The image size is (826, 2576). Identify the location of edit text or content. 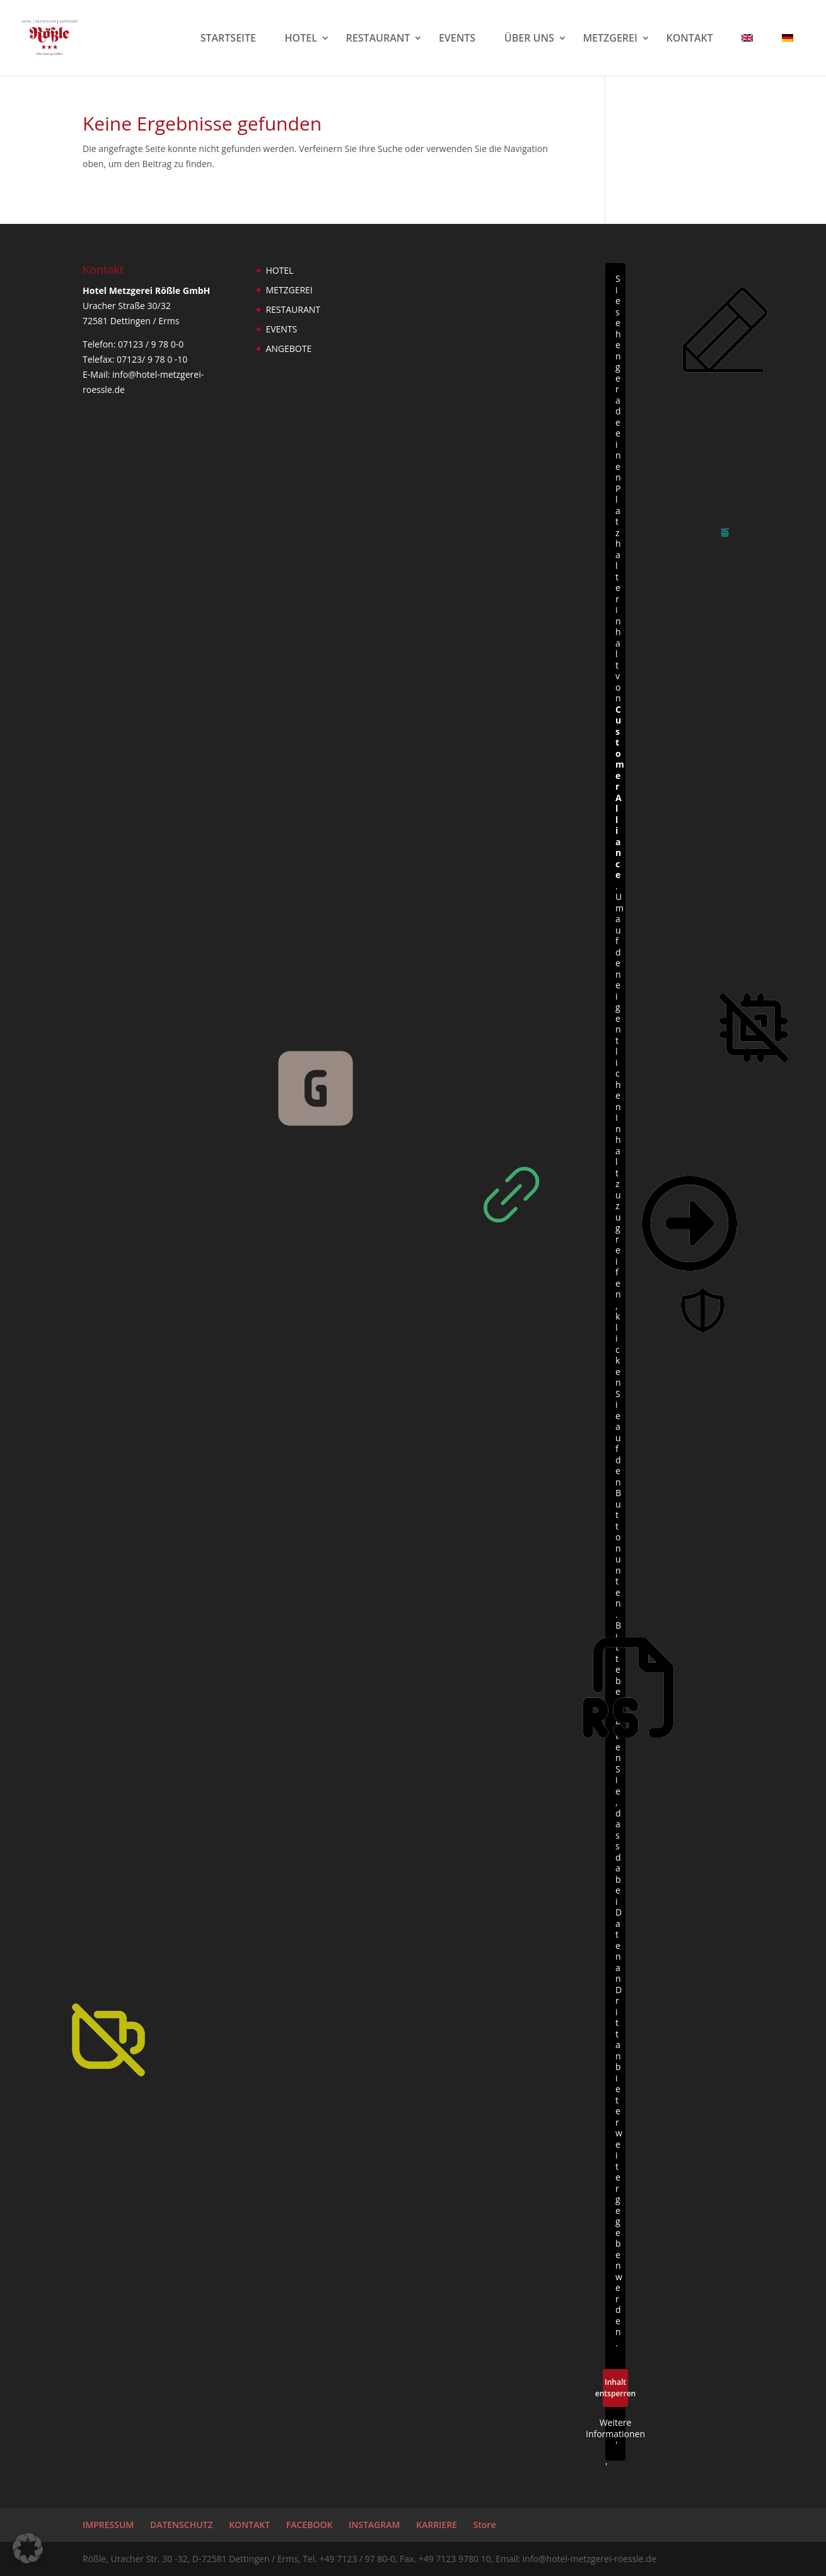
(723, 332).